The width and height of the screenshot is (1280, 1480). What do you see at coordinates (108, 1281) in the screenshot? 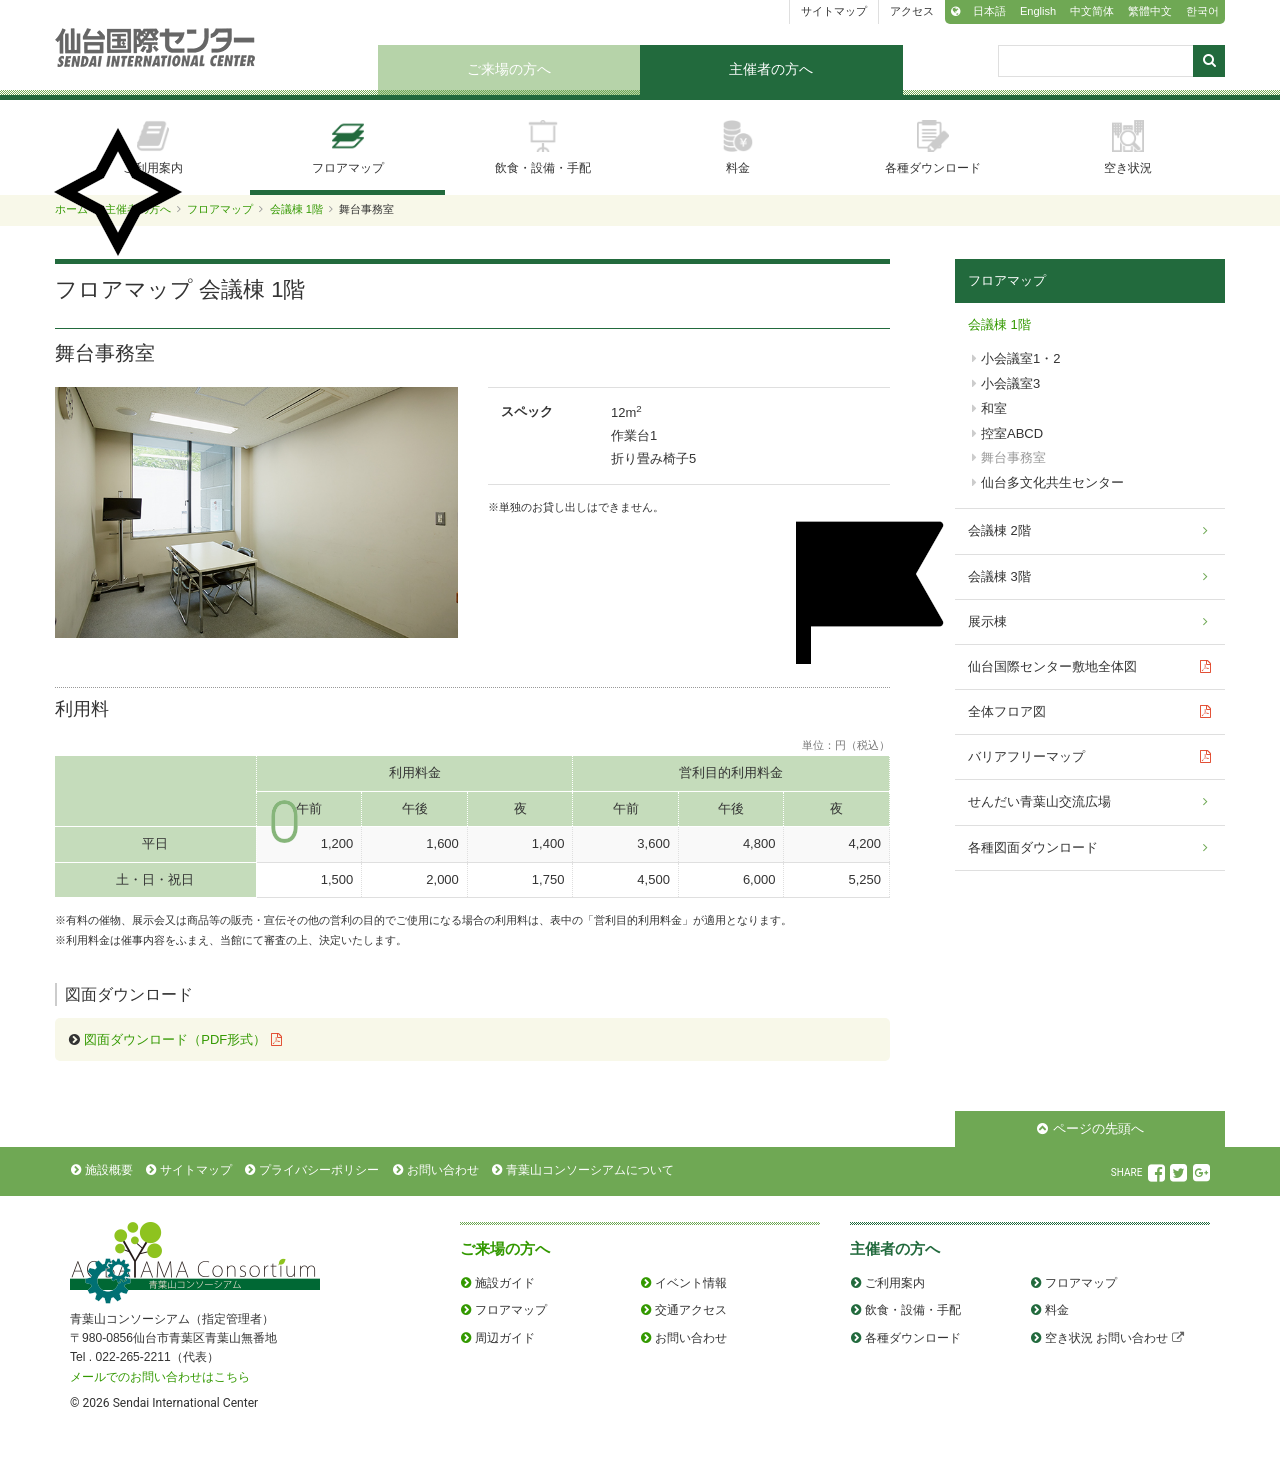
I see `WHMCS web hosting billing and automation platform logo` at bounding box center [108, 1281].